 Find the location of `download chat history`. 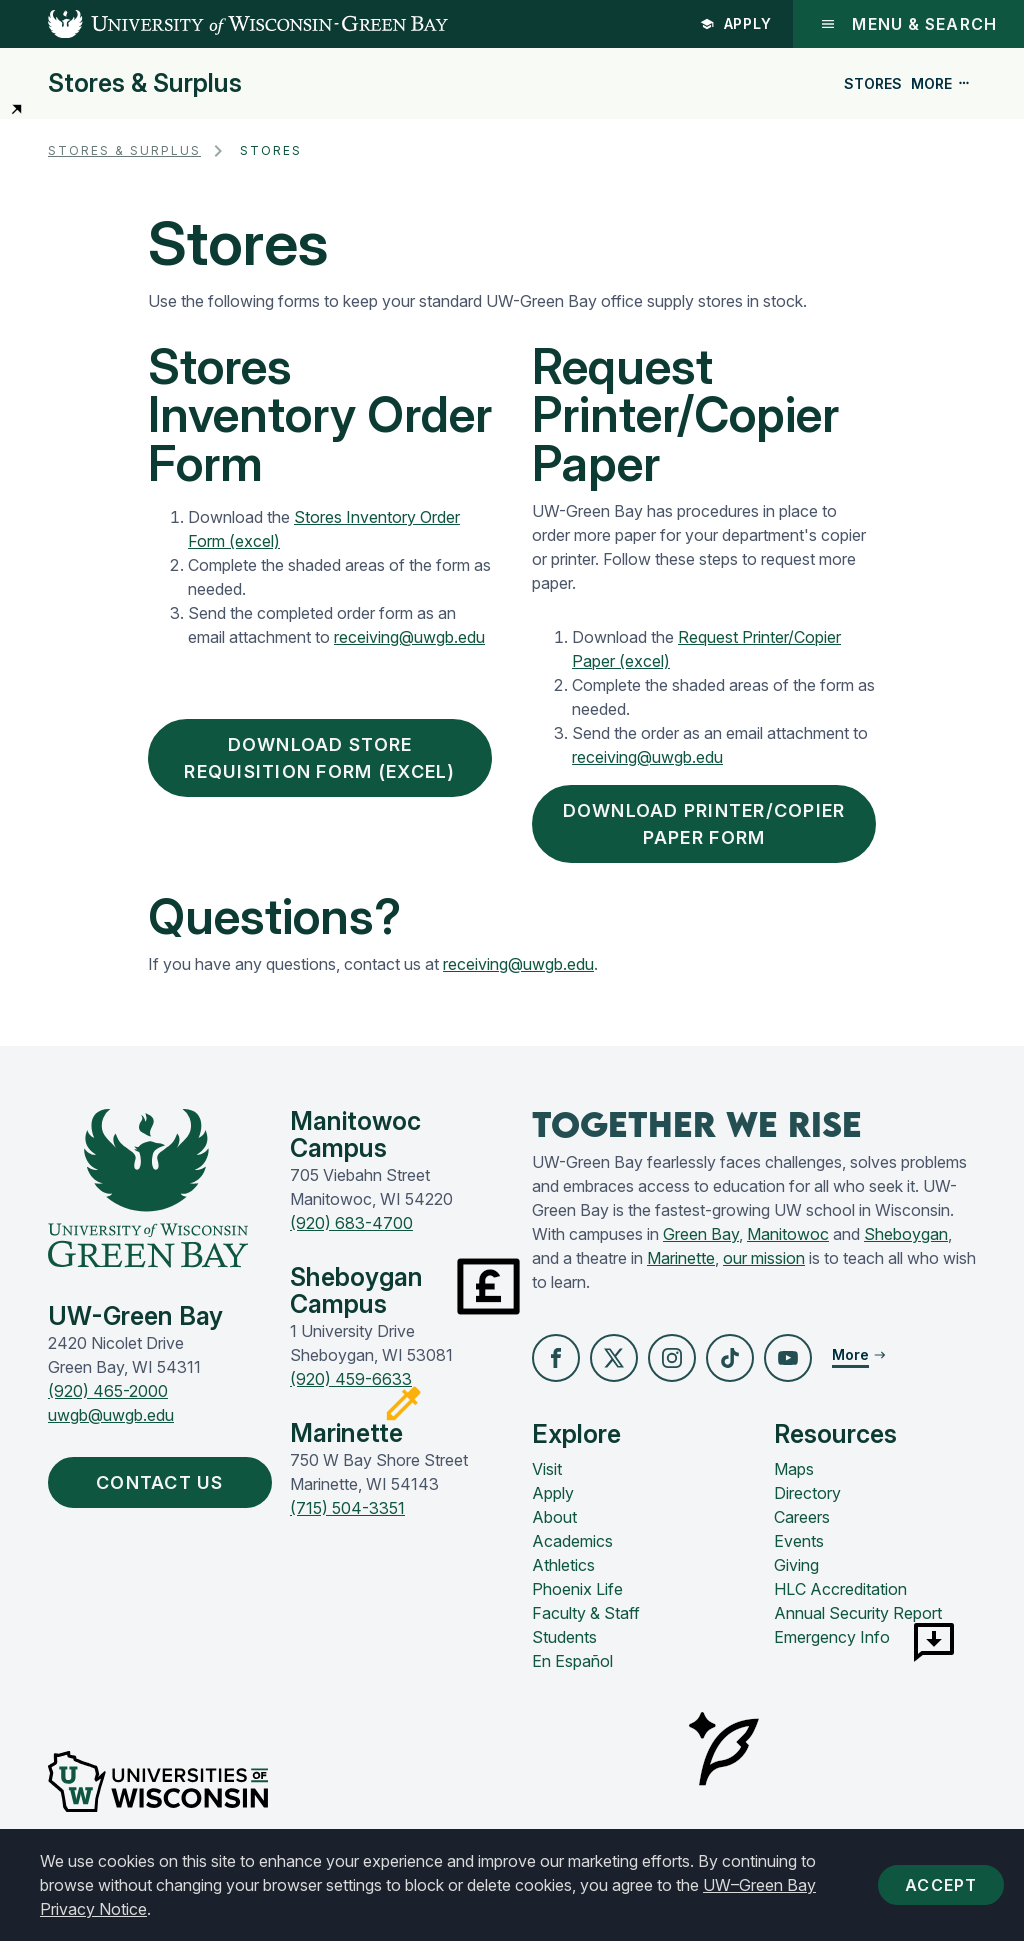

download chat history is located at coordinates (934, 1641).